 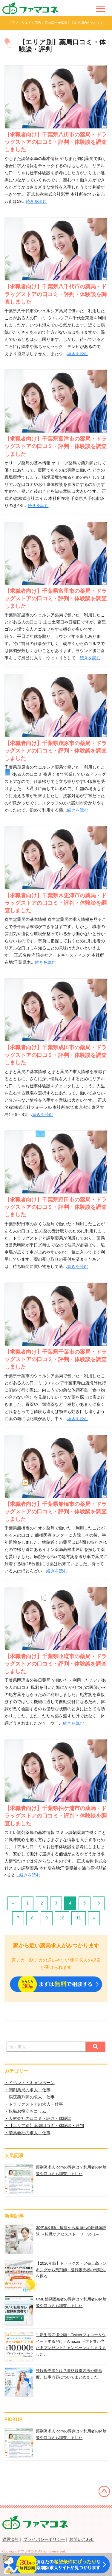 What do you see at coordinates (40, 1134) in the screenshot?
I see `access macos system folder` at bounding box center [40, 1134].